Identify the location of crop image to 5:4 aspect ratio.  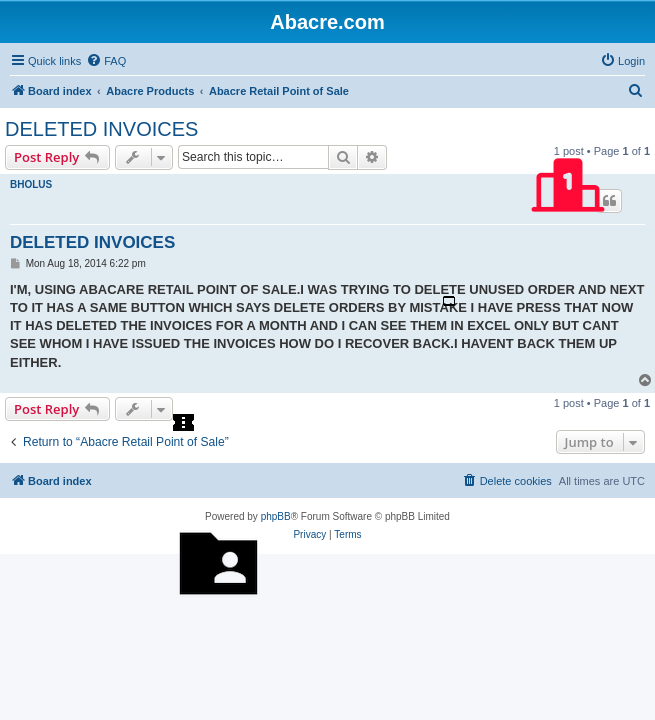
(449, 301).